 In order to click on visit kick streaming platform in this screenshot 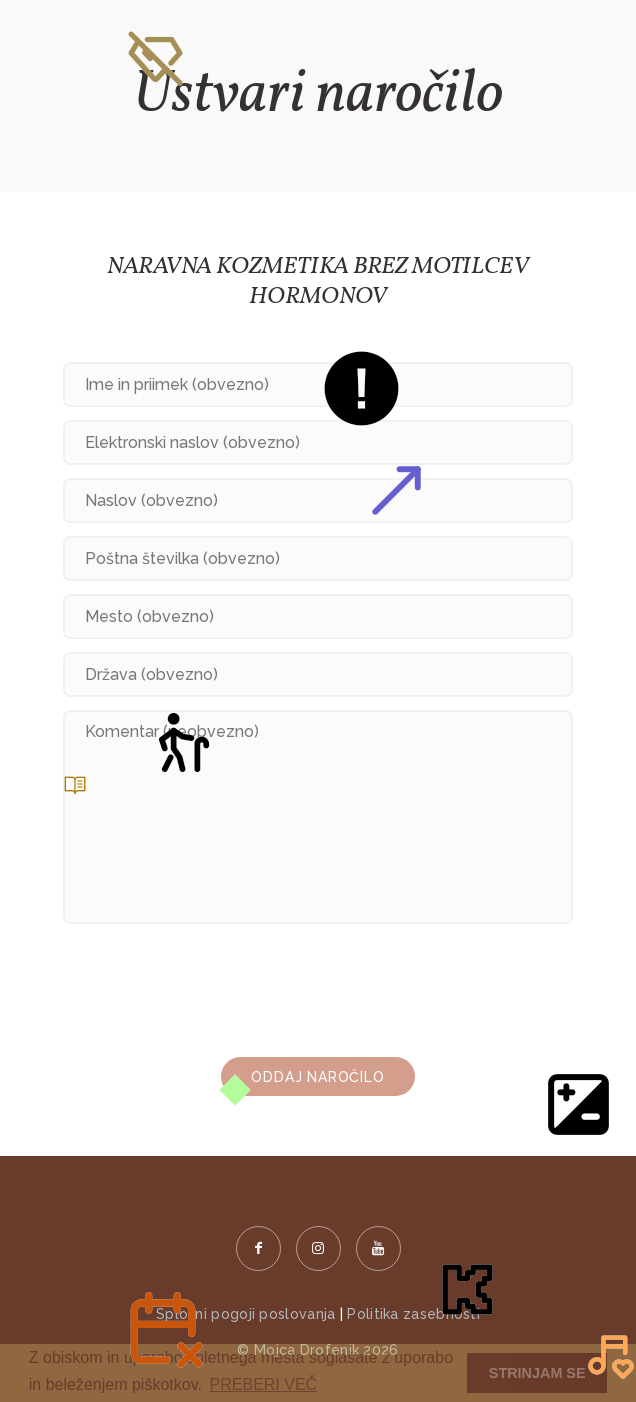, I will do `click(467, 1289)`.